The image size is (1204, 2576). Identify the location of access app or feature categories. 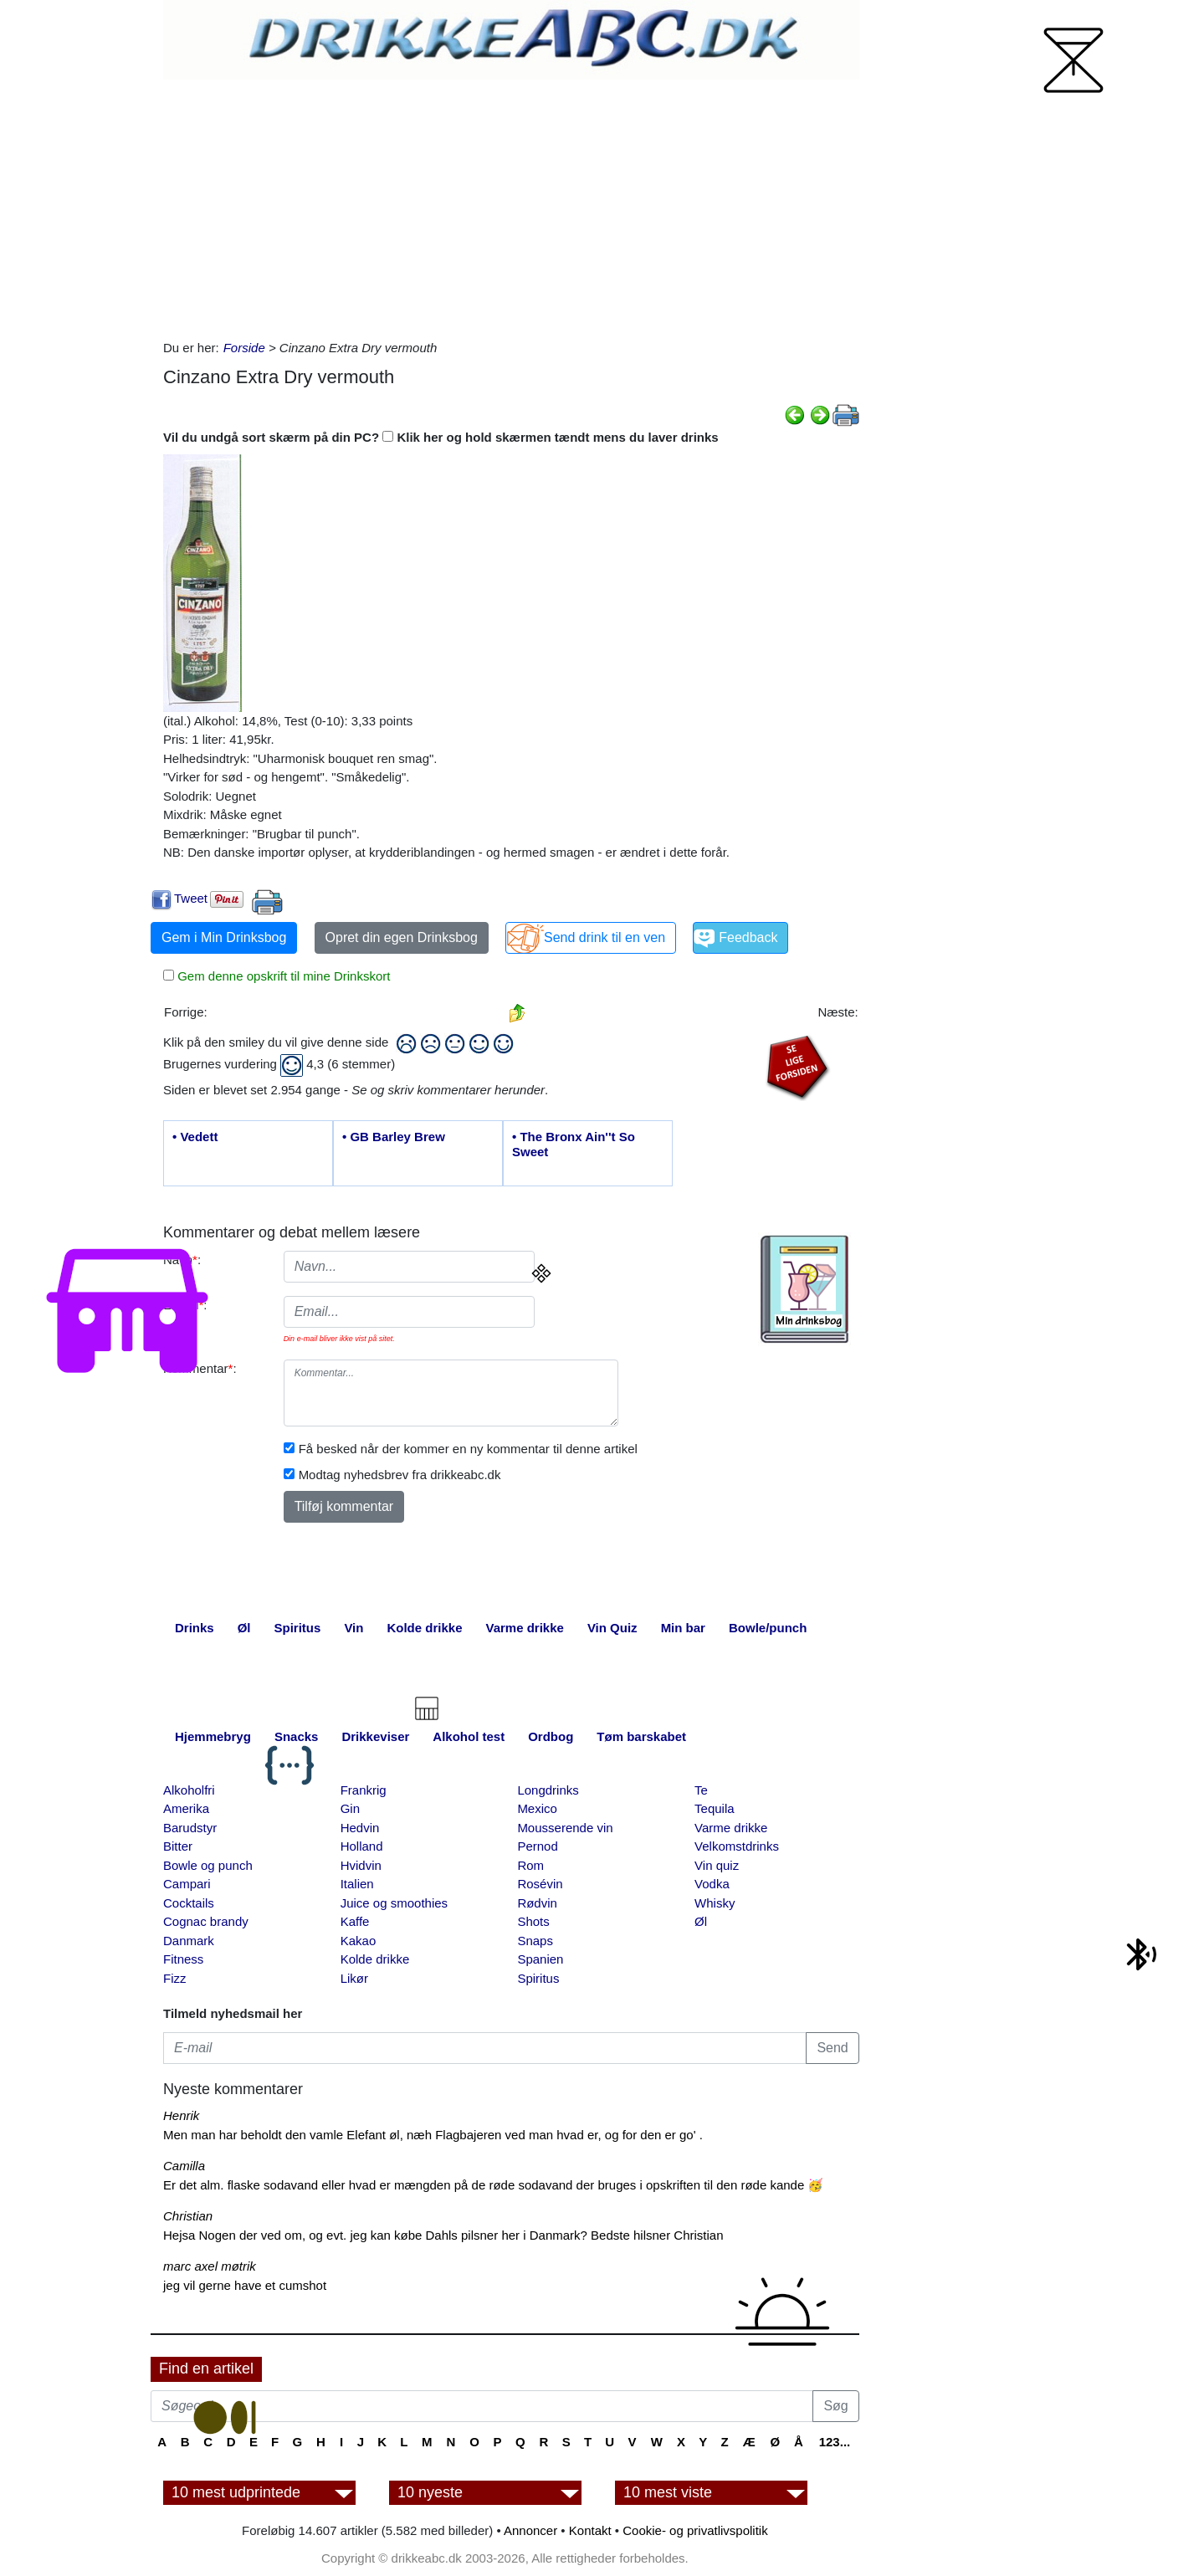
(541, 1273).